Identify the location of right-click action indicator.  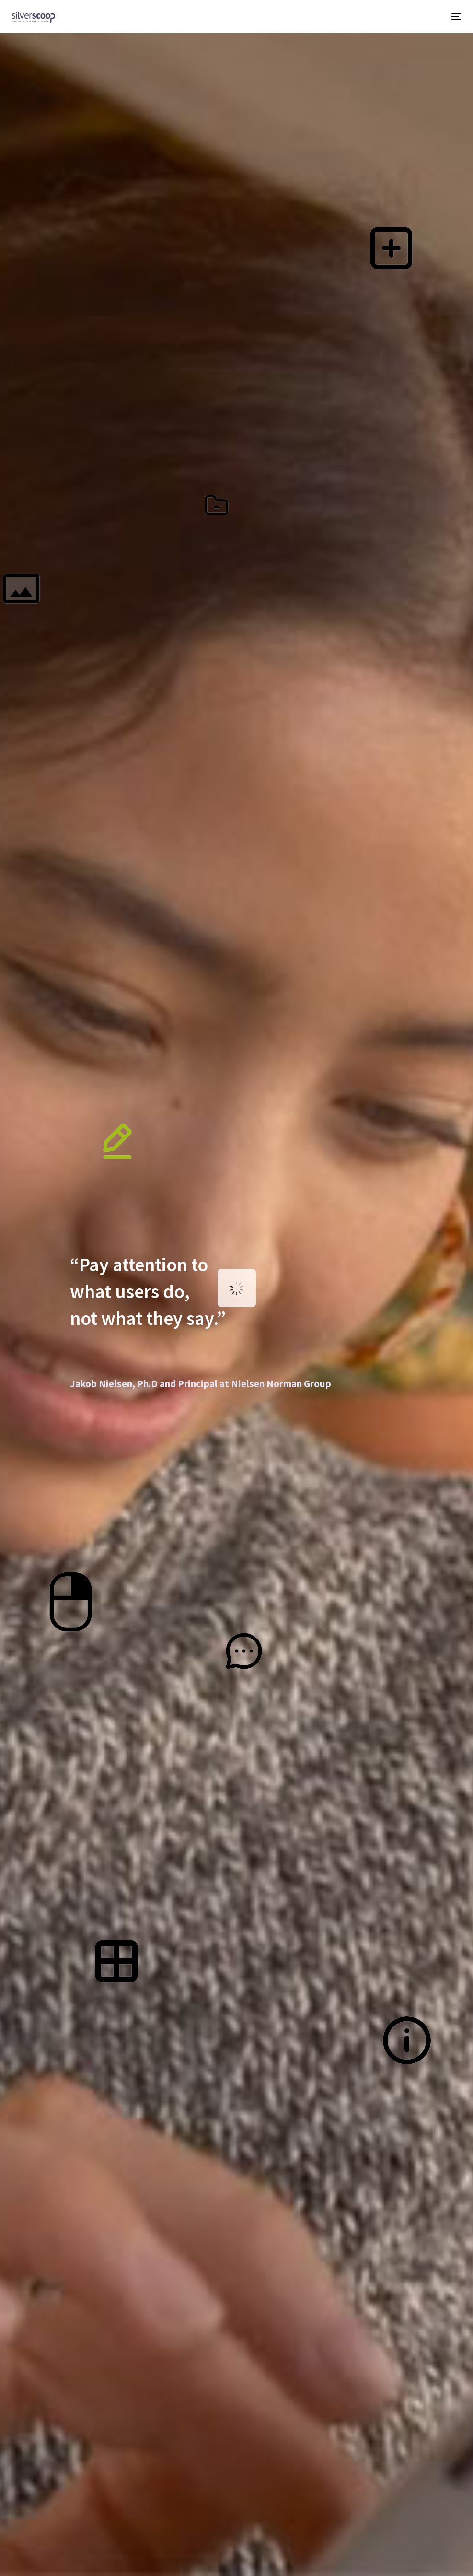
(70, 1602).